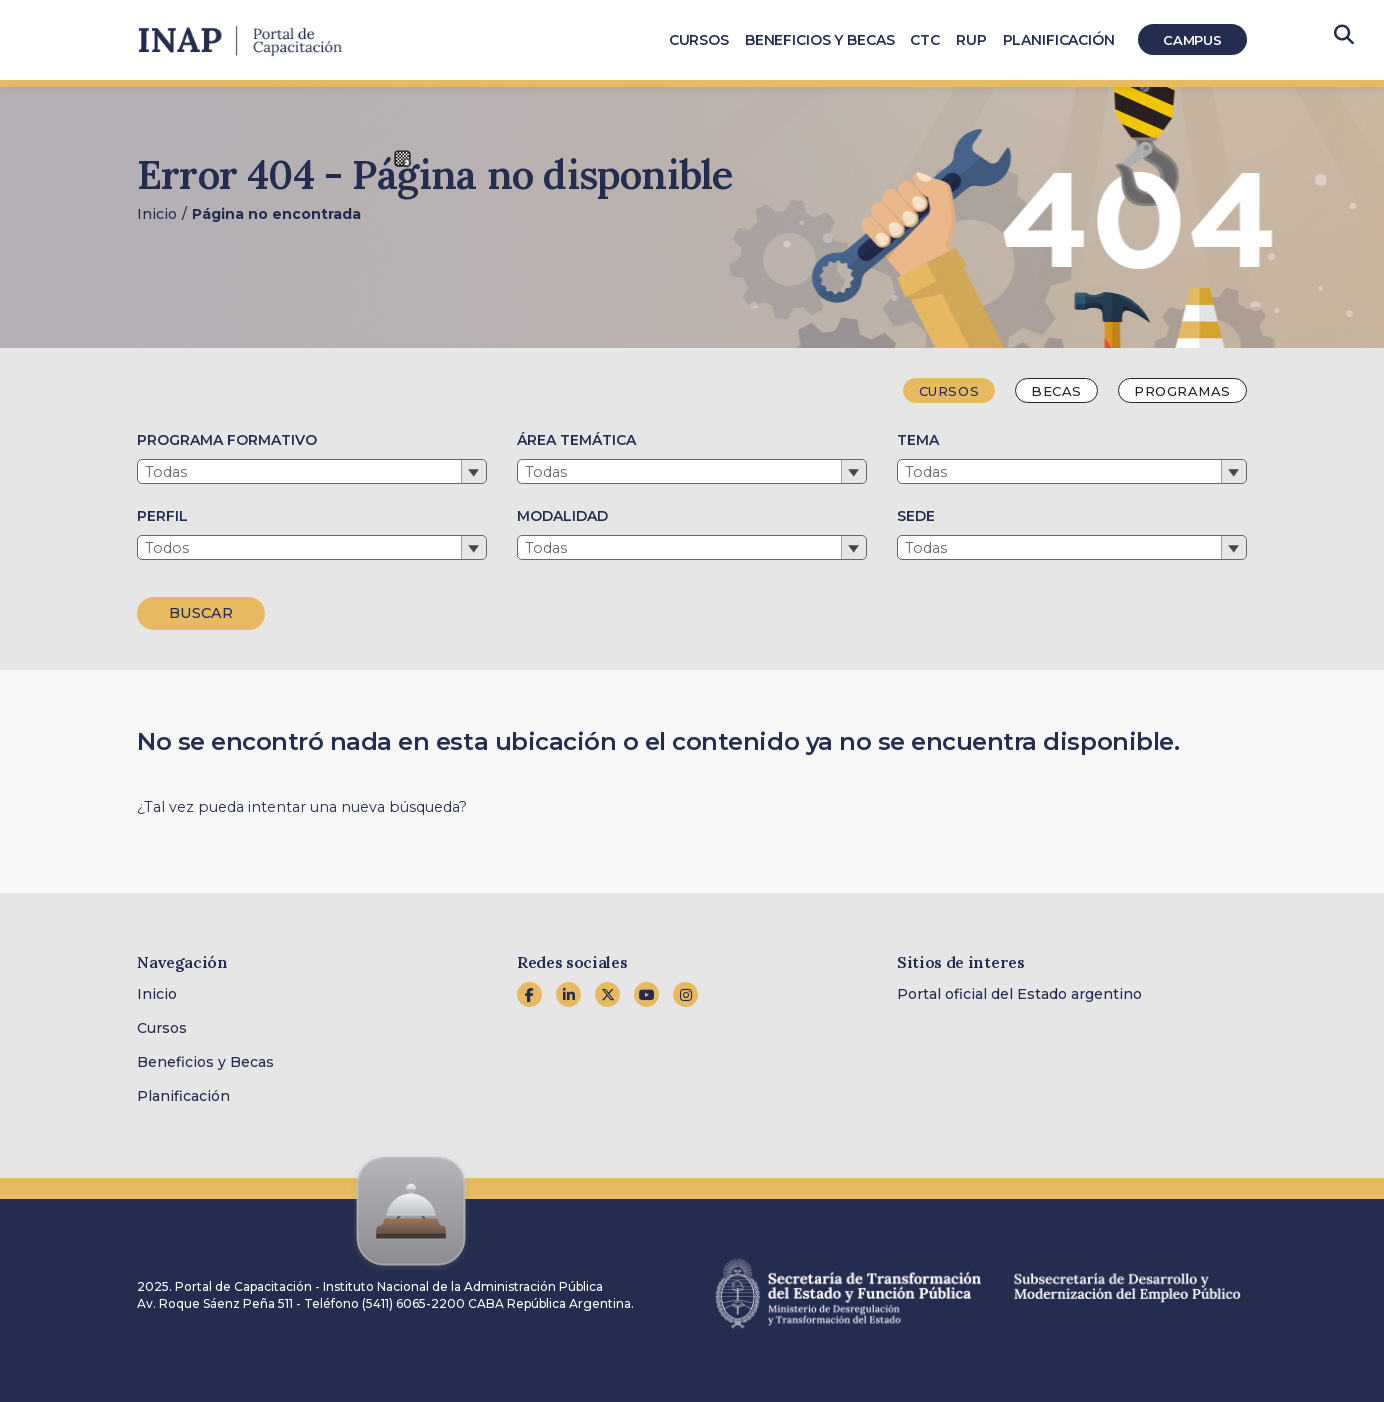 The width and height of the screenshot is (1384, 1402). Describe the element at coordinates (402, 158) in the screenshot. I see `open the chess app` at that location.